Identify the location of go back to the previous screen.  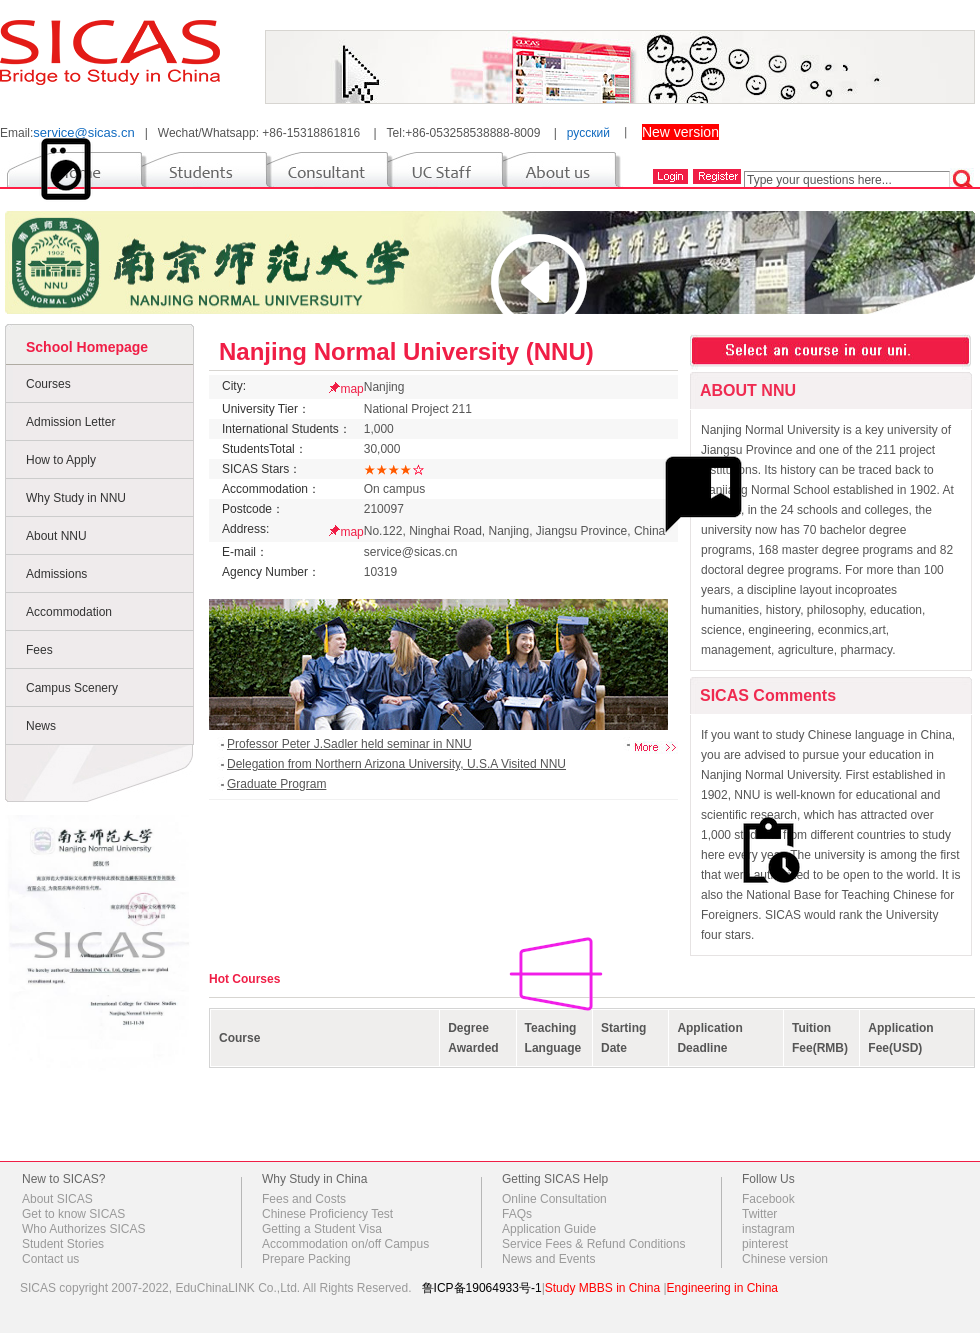
(539, 282).